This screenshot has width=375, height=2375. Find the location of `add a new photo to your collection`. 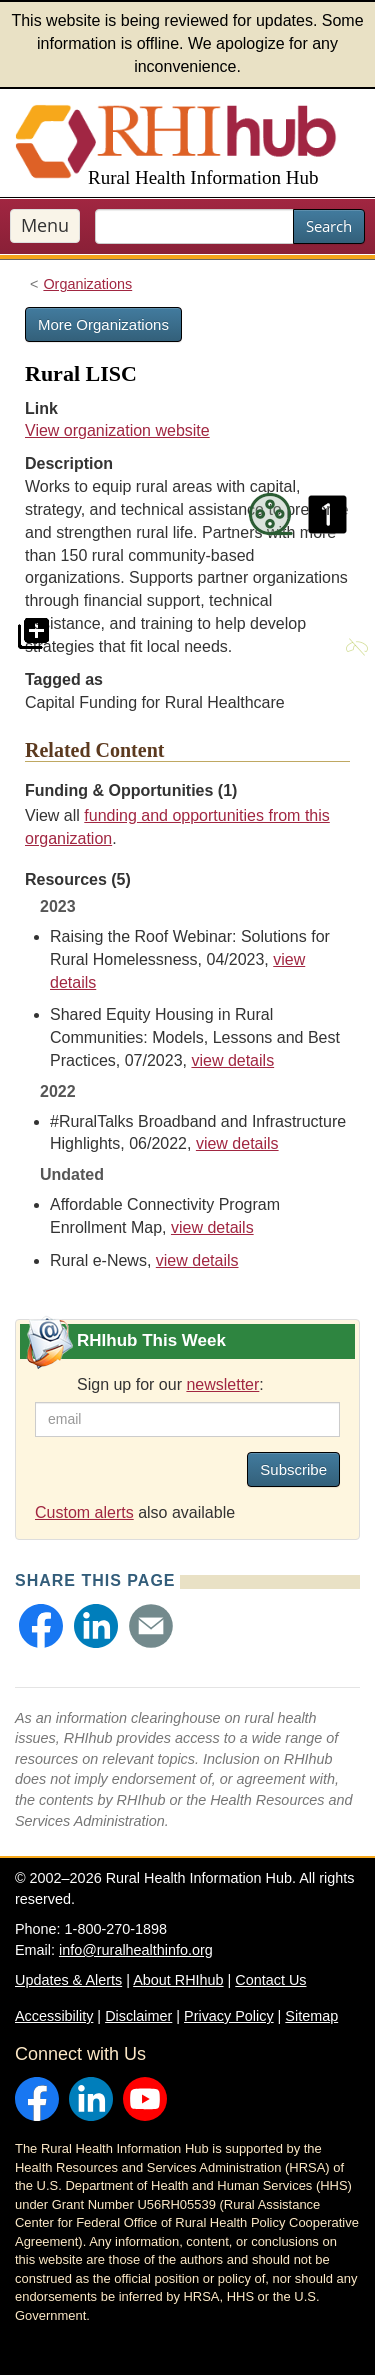

add a new photo to your collection is located at coordinates (33, 633).